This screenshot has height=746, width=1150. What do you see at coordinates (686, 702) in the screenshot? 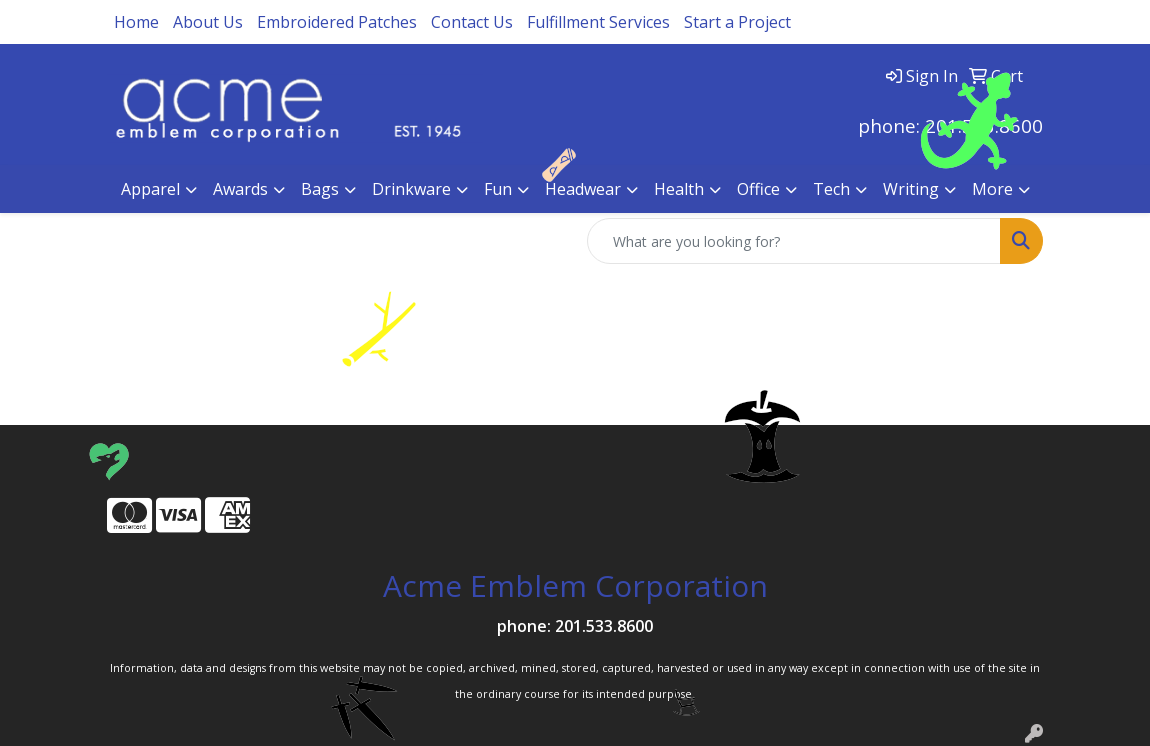
I see `browse furniture or home decor items` at bounding box center [686, 702].